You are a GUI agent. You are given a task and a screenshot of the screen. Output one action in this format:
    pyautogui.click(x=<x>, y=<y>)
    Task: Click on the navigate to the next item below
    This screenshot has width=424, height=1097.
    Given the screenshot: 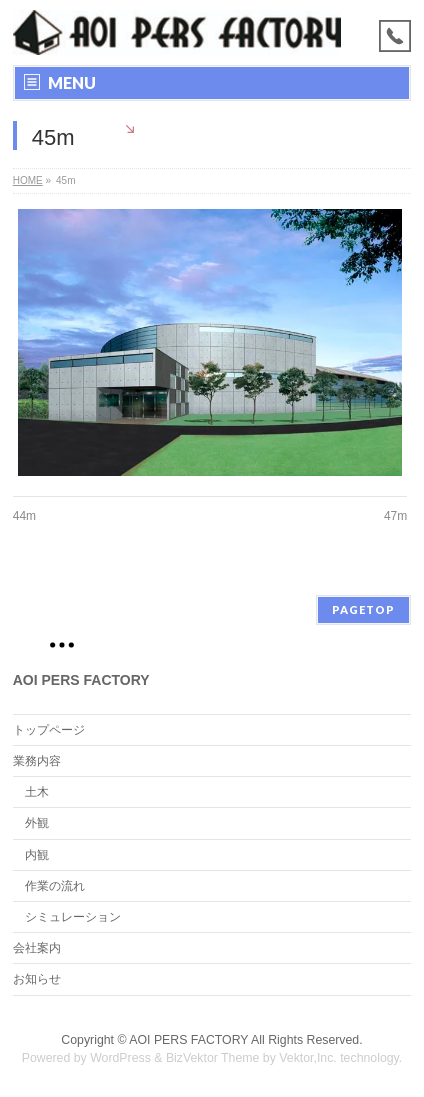 What is the action you would take?
    pyautogui.click(x=130, y=129)
    